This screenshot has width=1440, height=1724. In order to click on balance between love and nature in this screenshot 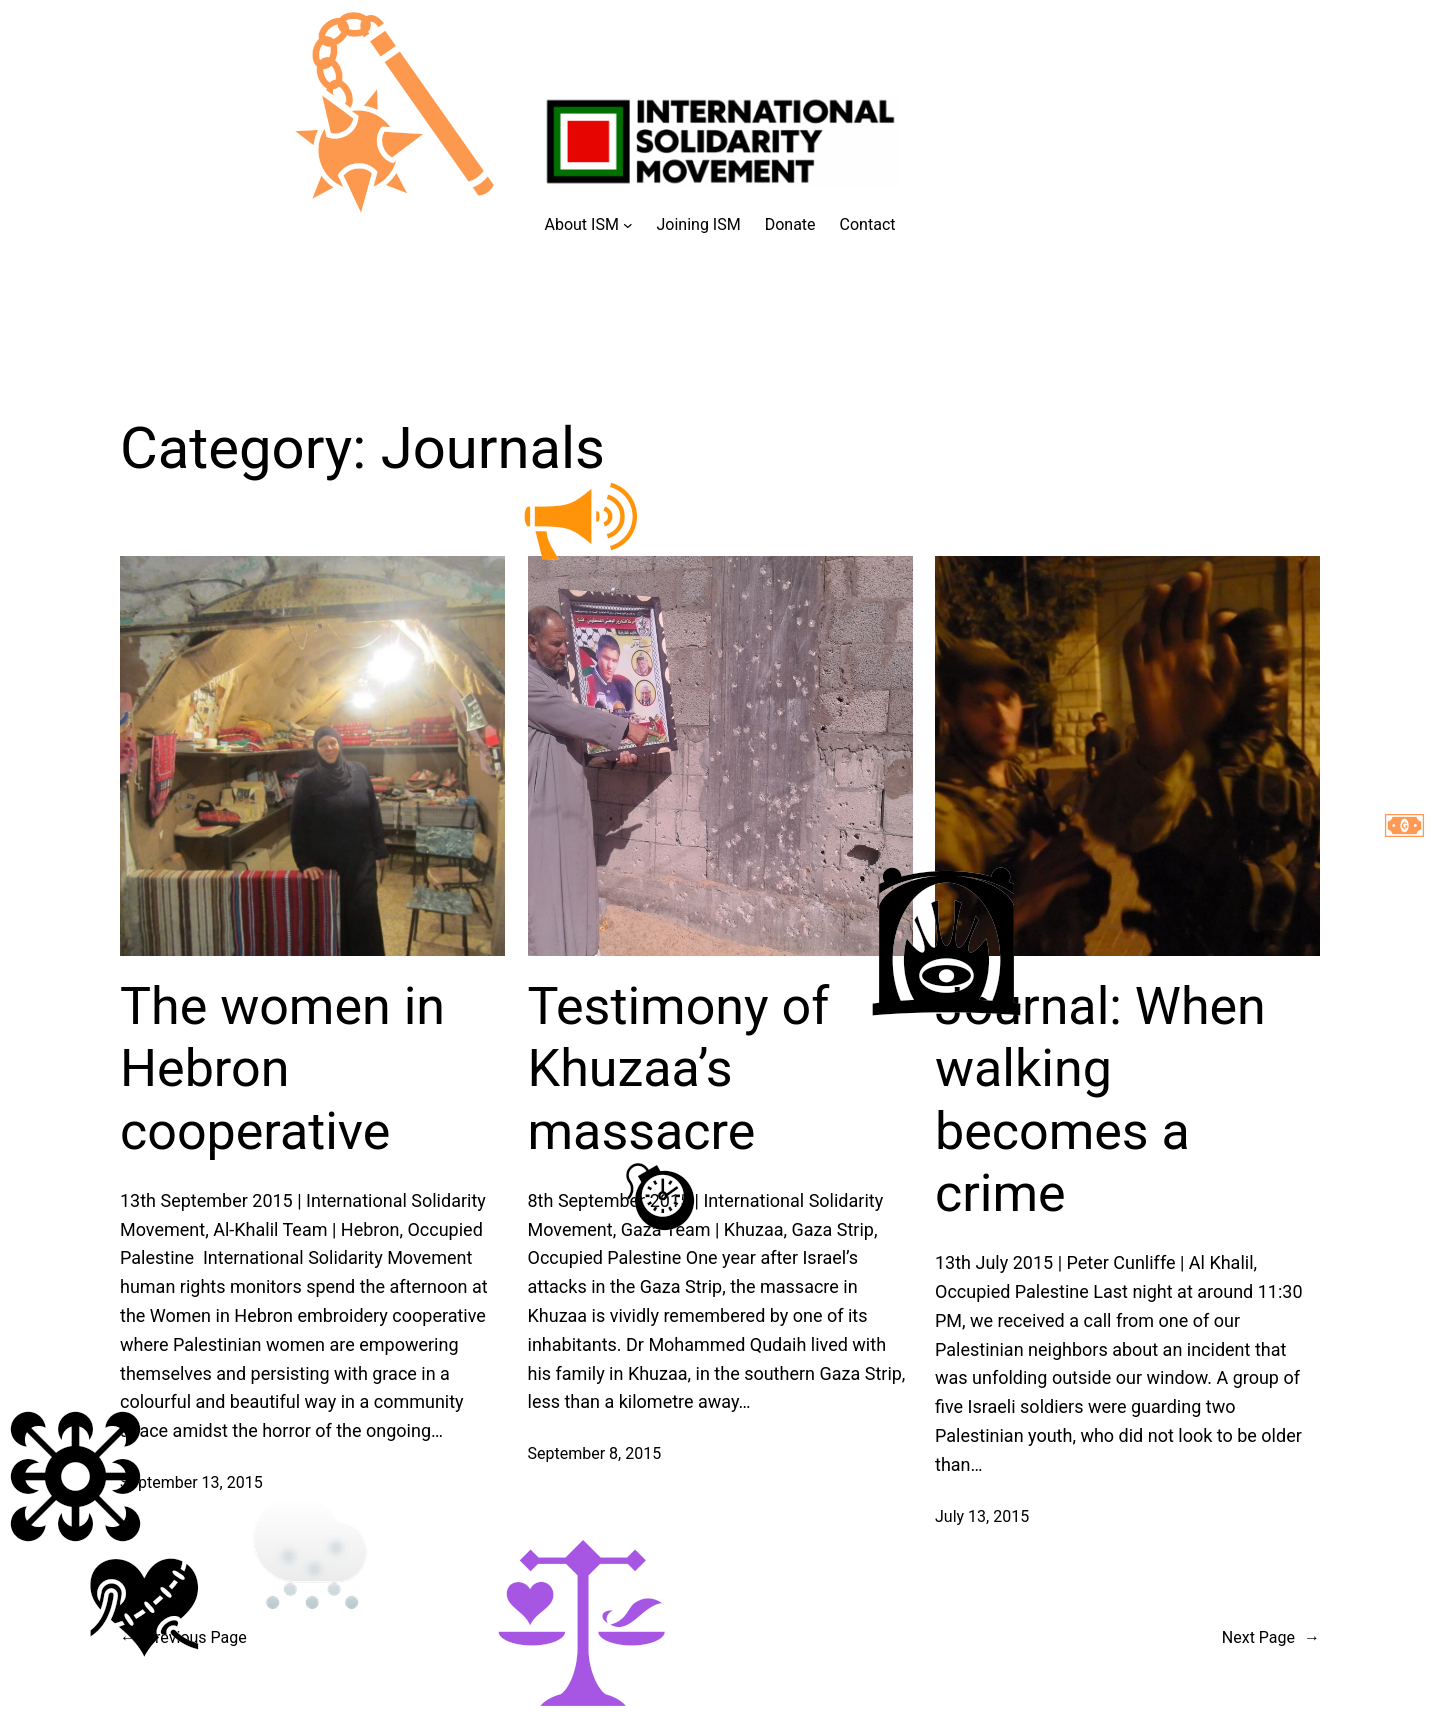, I will do `click(582, 1622)`.